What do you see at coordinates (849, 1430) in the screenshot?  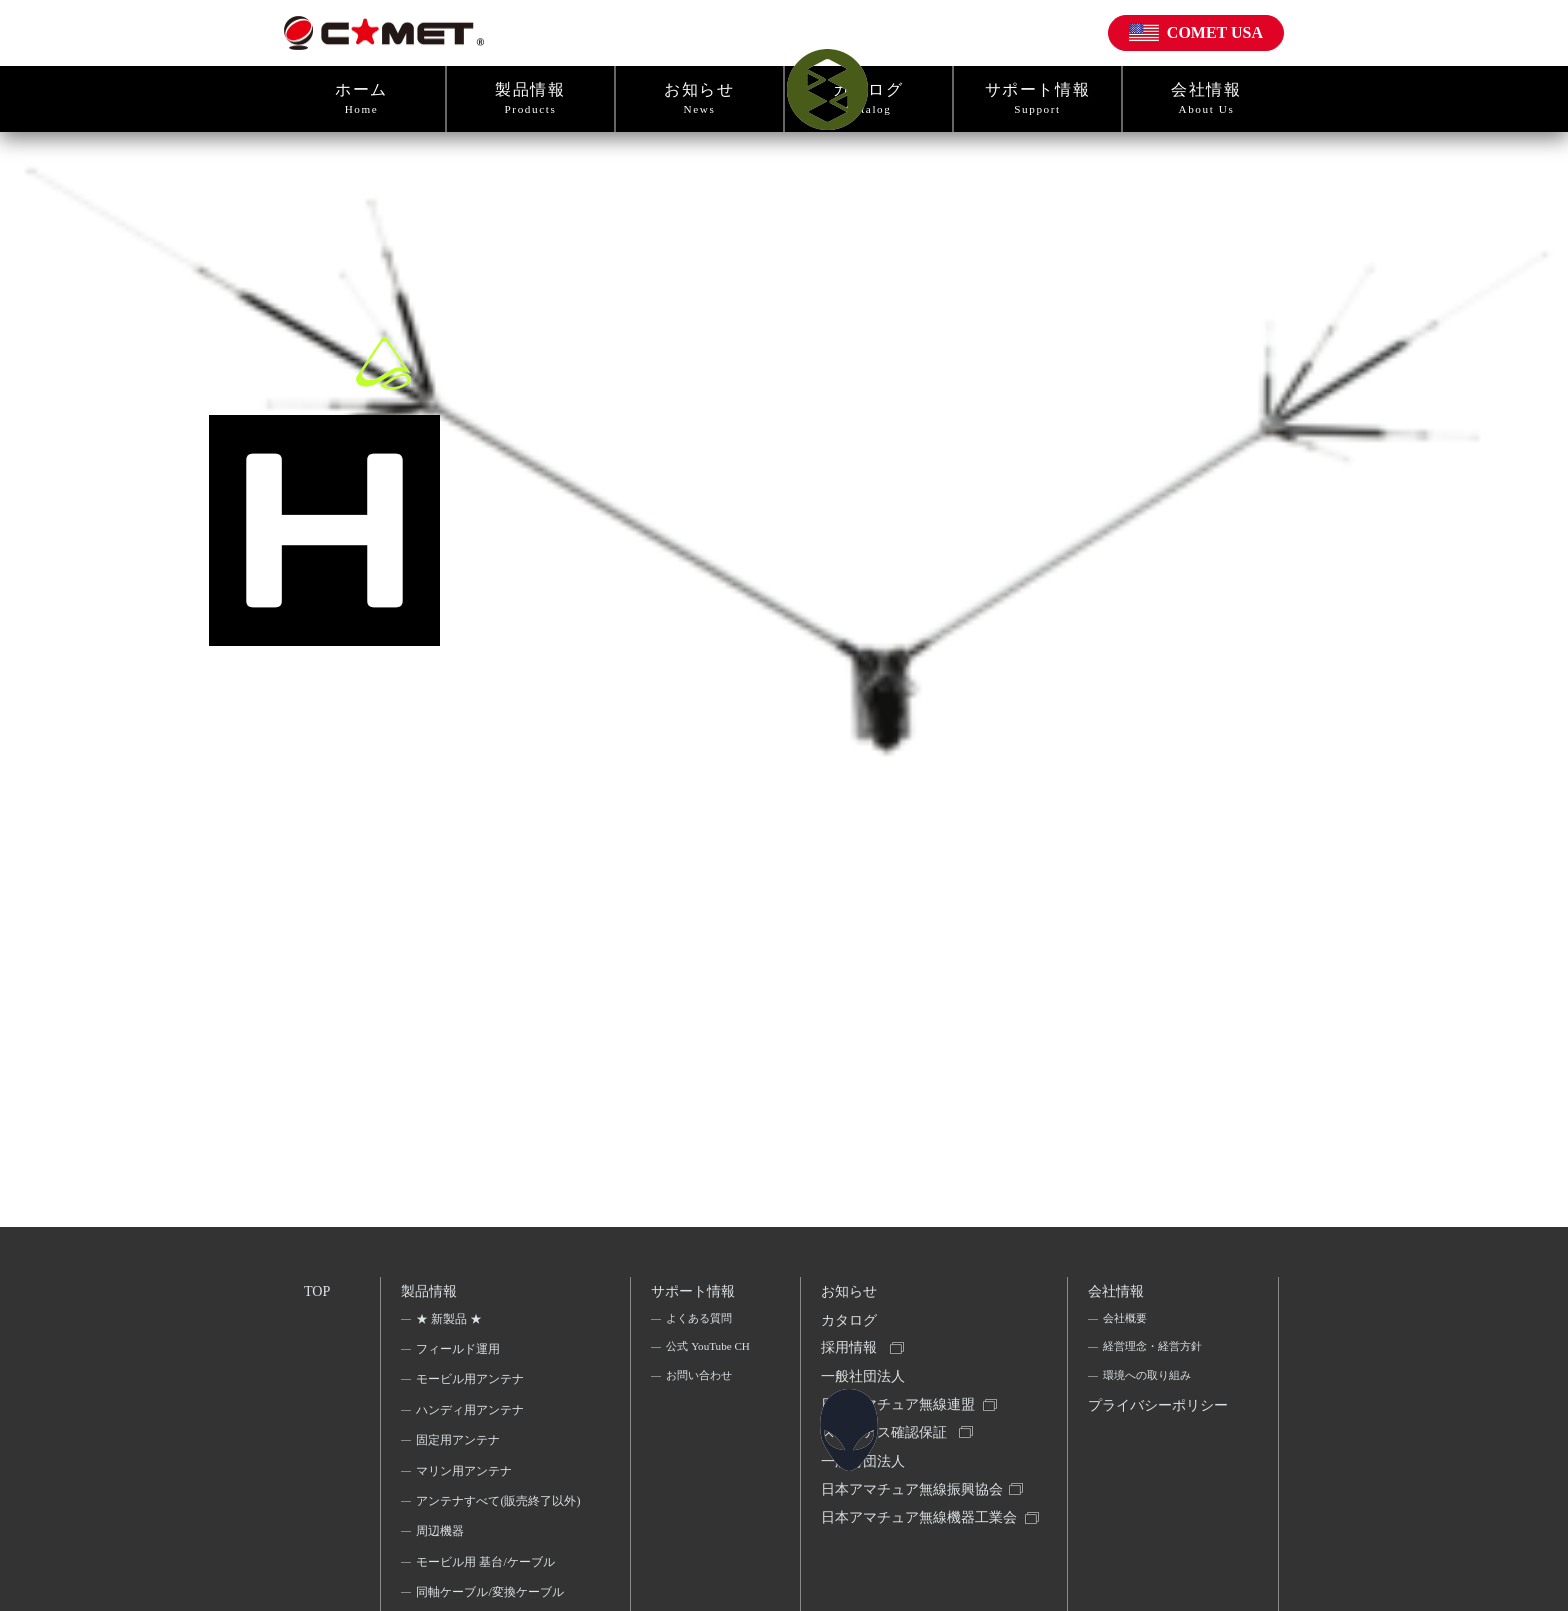 I see `Alienware brand logo` at bounding box center [849, 1430].